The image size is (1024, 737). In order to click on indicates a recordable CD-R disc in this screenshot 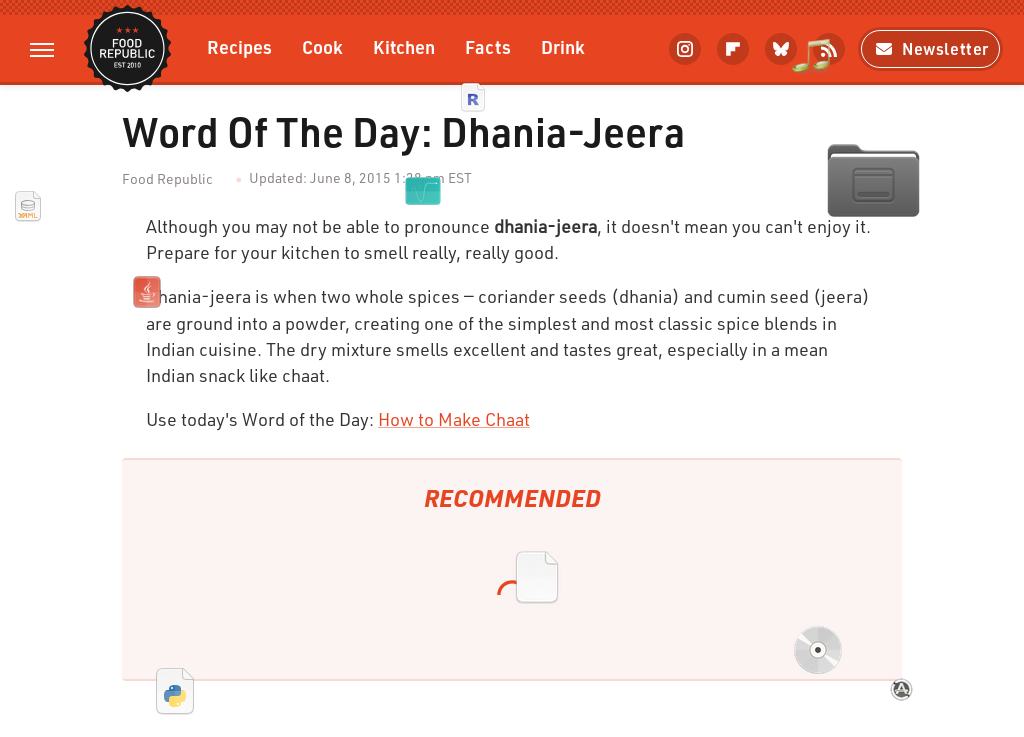, I will do `click(818, 650)`.